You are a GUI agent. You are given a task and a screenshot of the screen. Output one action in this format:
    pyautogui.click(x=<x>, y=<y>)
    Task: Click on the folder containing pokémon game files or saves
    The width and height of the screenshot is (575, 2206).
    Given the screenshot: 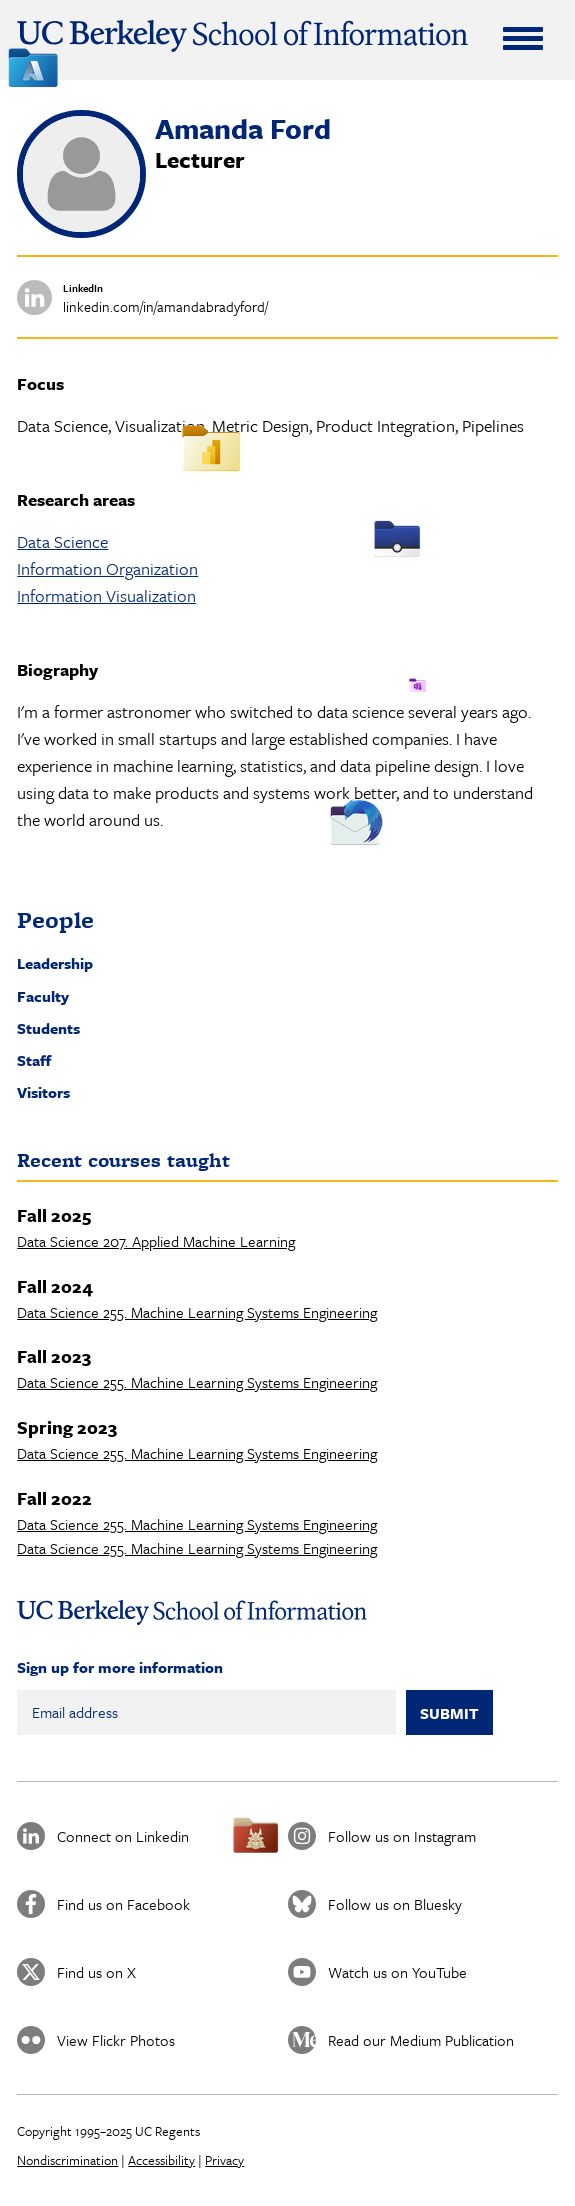 What is the action you would take?
    pyautogui.click(x=397, y=540)
    